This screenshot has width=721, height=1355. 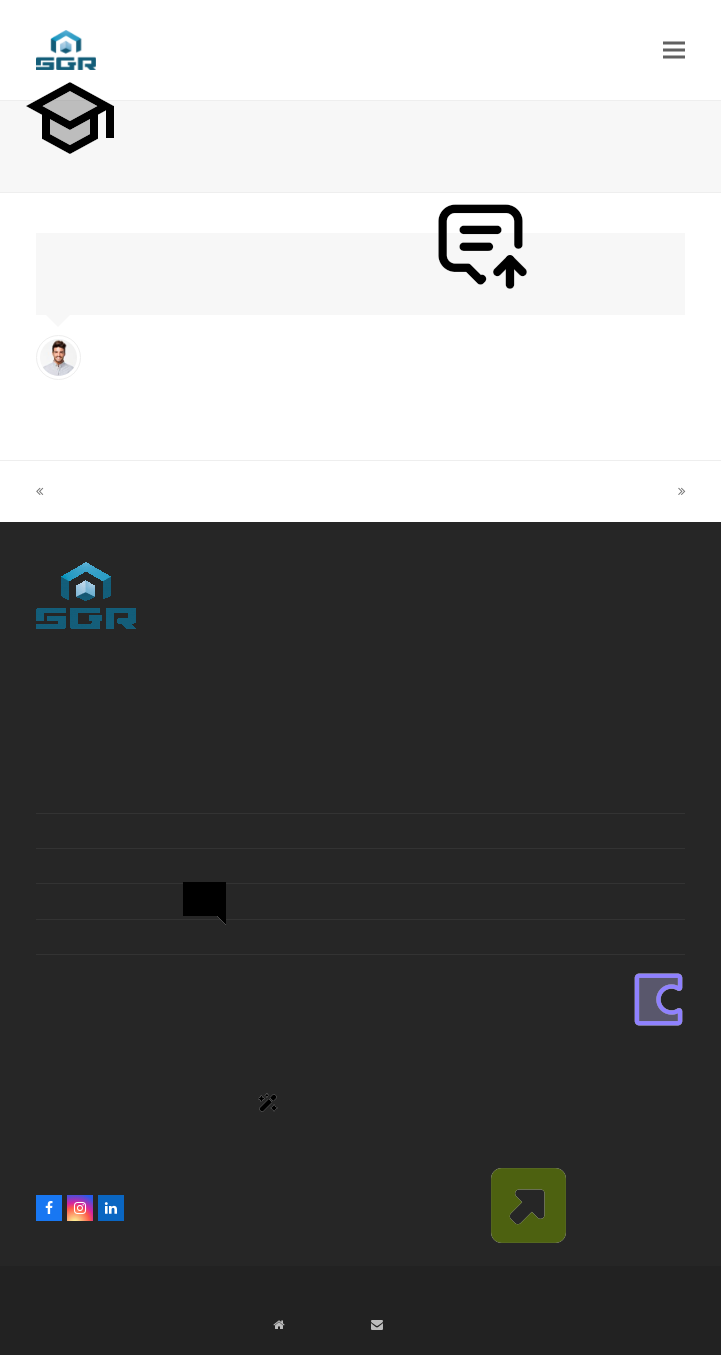 What do you see at coordinates (70, 118) in the screenshot?
I see `access education or school-related features` at bounding box center [70, 118].